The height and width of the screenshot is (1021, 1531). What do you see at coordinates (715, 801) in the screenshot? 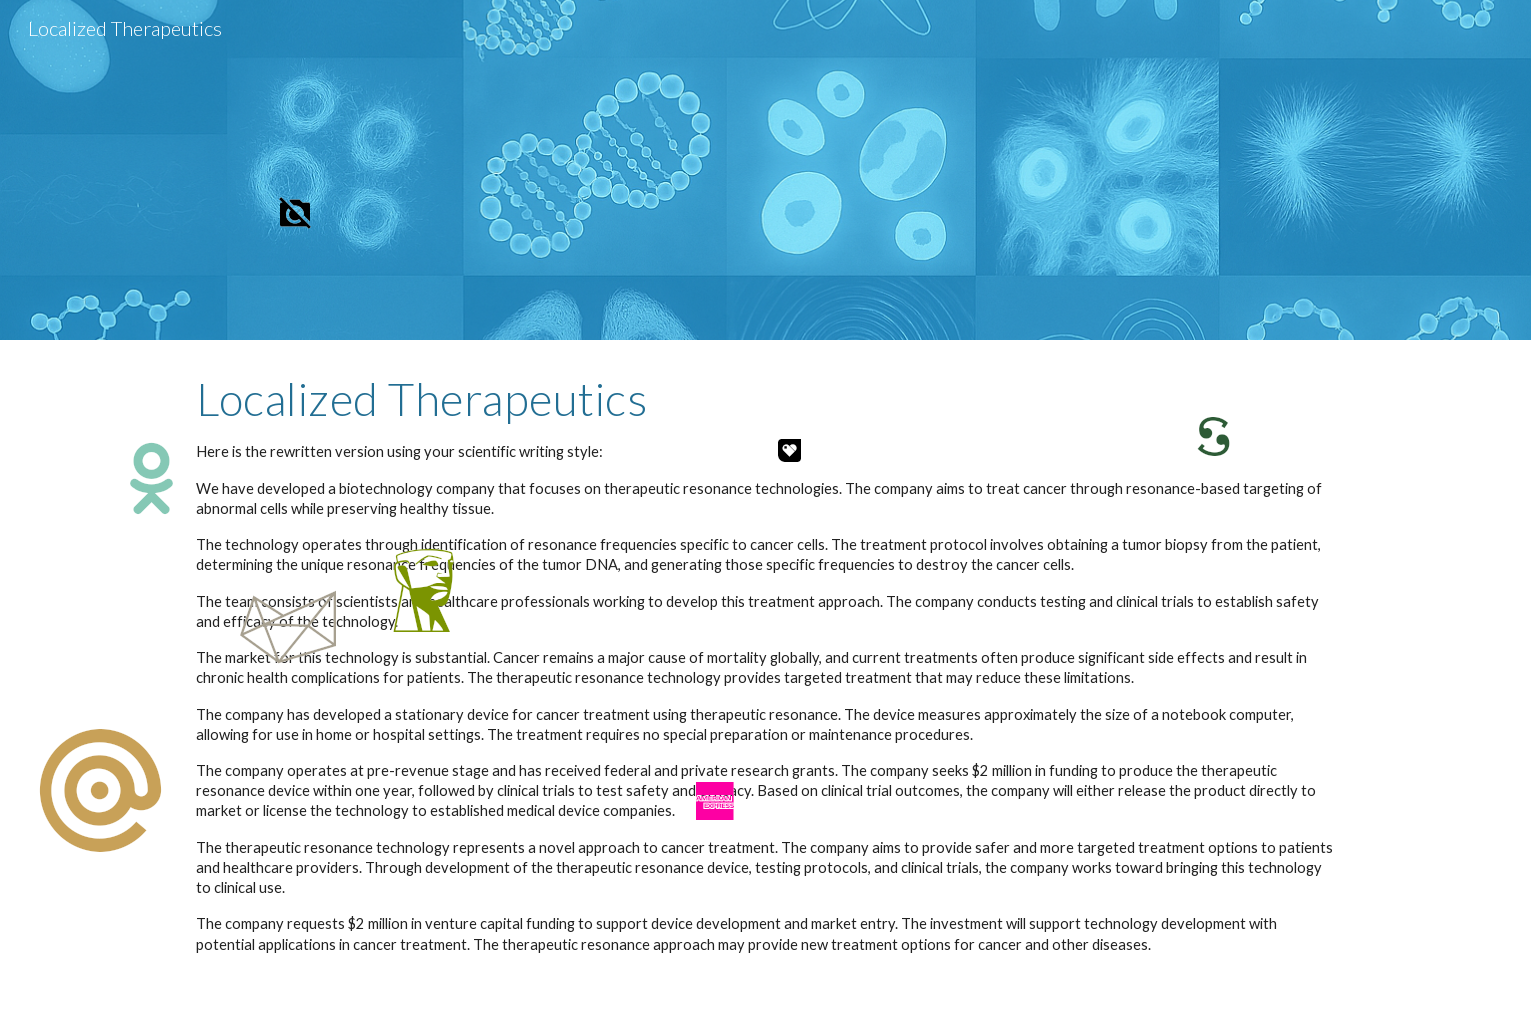
I see `pay with American Express` at bounding box center [715, 801].